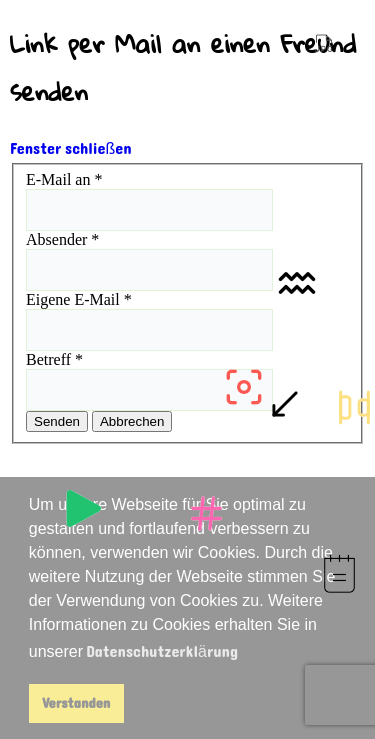 Image resolution: width=375 pixels, height=739 pixels. I want to click on play media or video content, so click(82, 508).